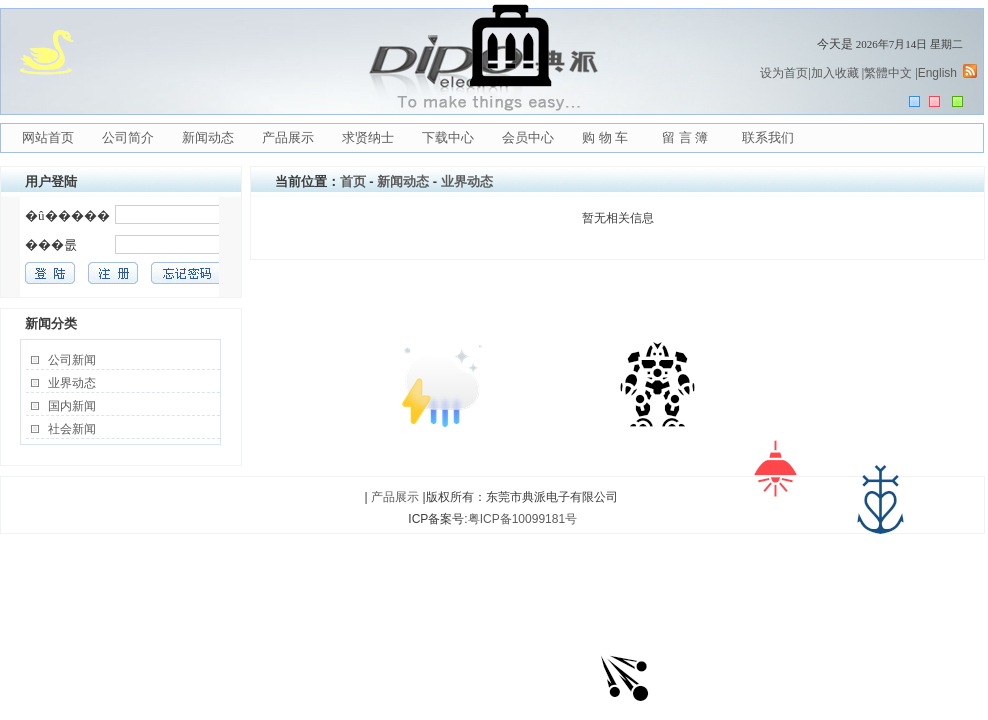 This screenshot has height=720, width=988. I want to click on camargue cross symbol representing faith, hope, and love, so click(880, 499).